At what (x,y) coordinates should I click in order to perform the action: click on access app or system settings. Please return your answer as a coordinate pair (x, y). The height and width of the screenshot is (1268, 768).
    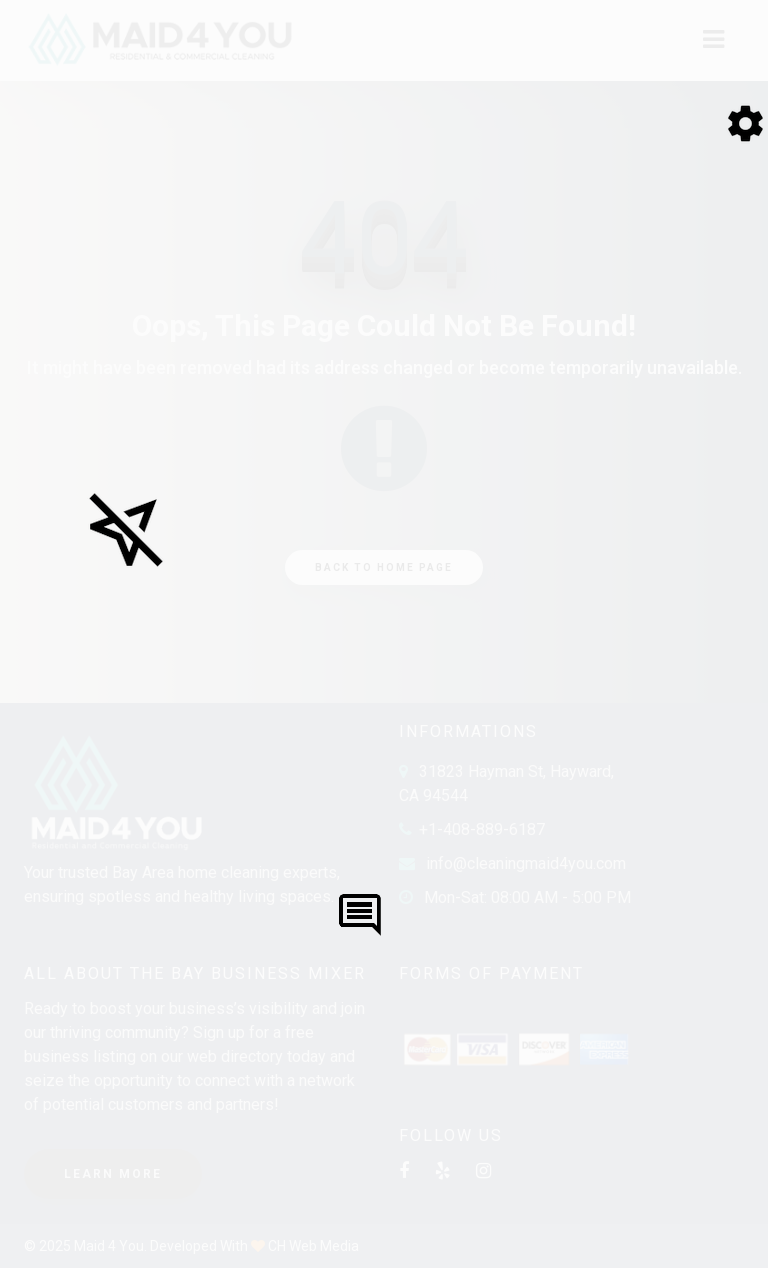
    Looking at the image, I should click on (745, 123).